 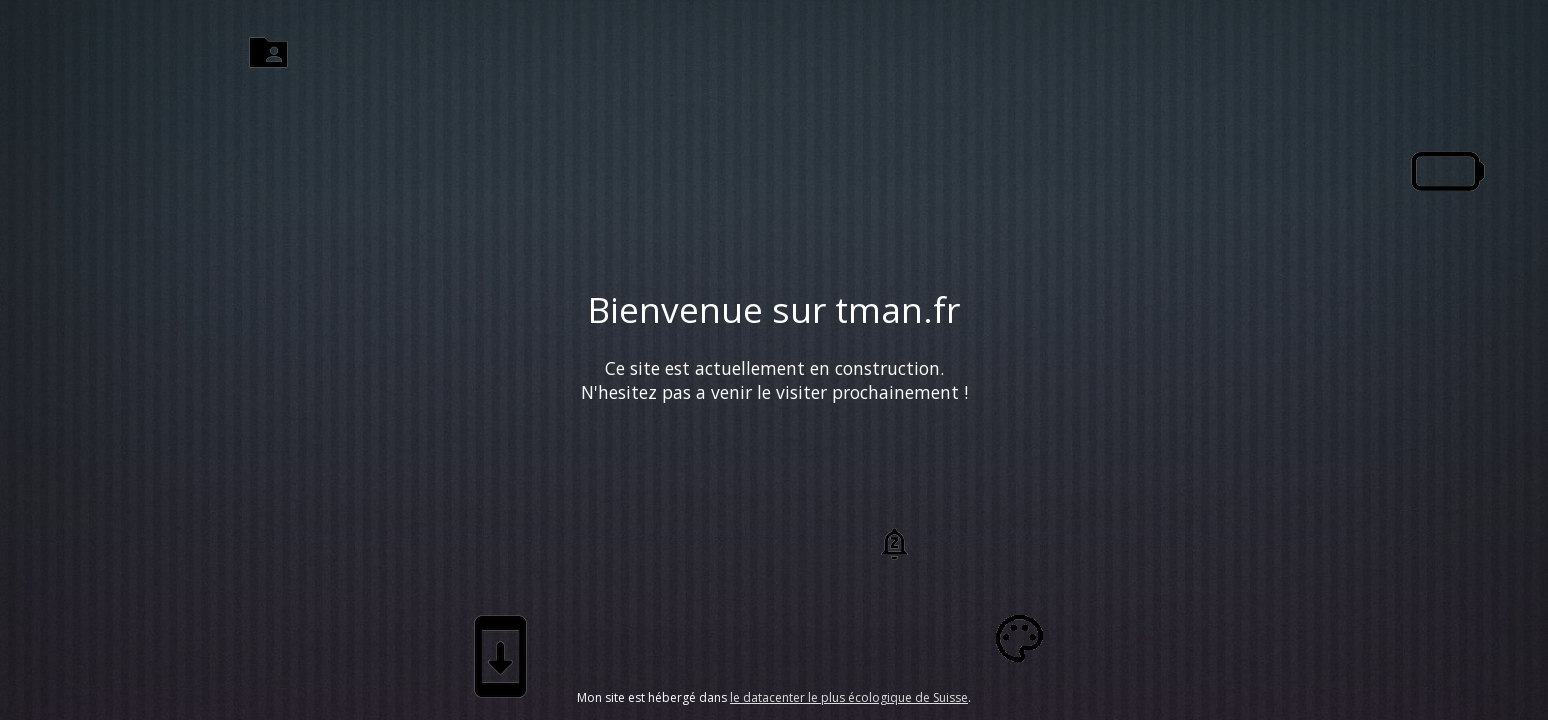 I want to click on access color or theme customization options, so click(x=1019, y=638).